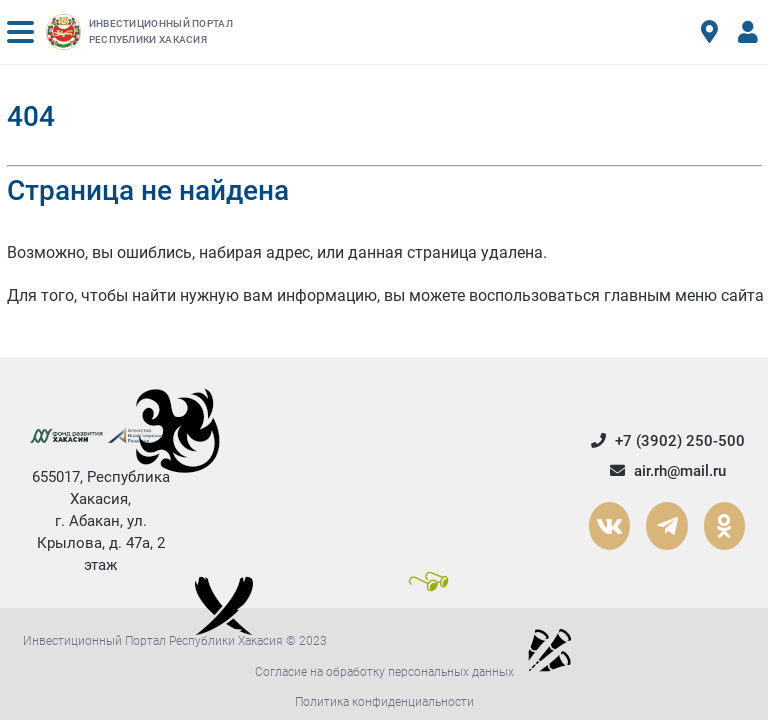 This screenshot has height=720, width=768. Describe the element at coordinates (428, 581) in the screenshot. I see `toggle reading mode or accessibility features` at that location.